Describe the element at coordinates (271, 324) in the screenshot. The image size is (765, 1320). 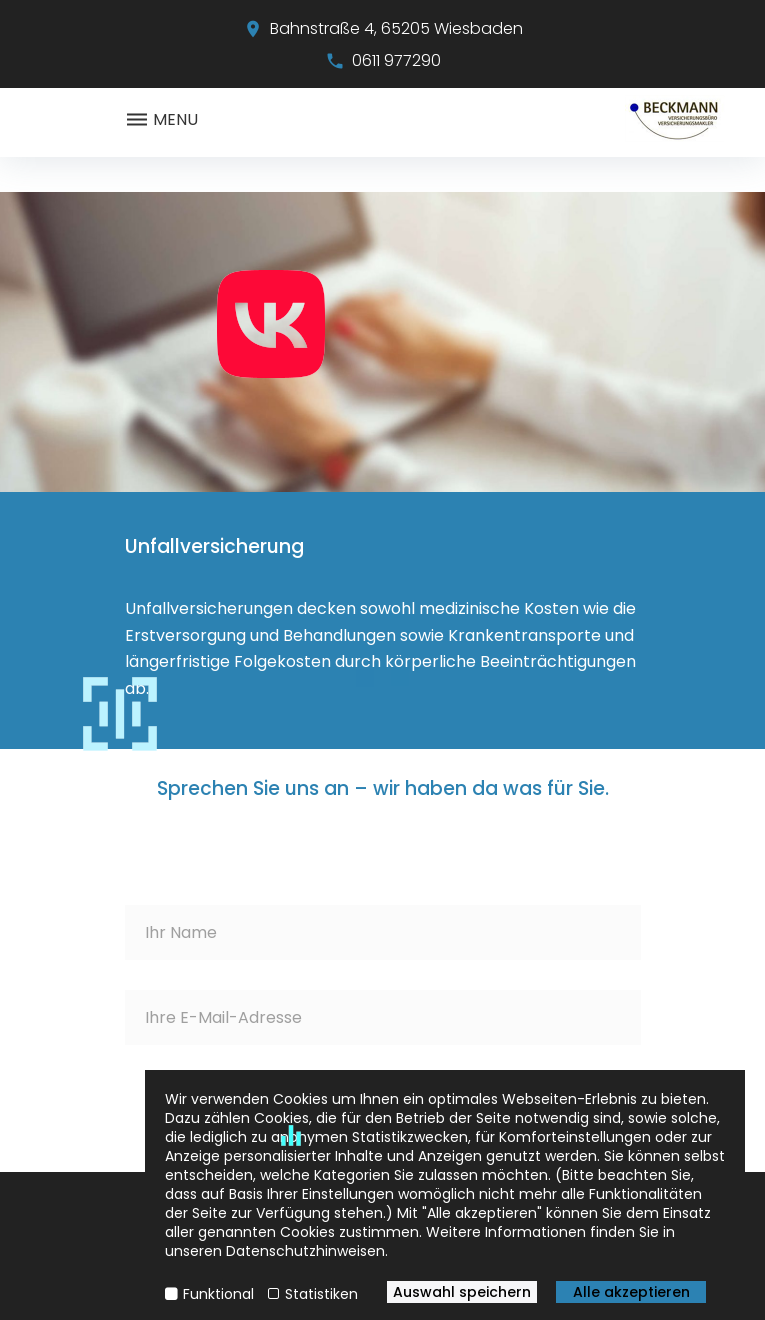
I see `open the VK social network app` at that location.